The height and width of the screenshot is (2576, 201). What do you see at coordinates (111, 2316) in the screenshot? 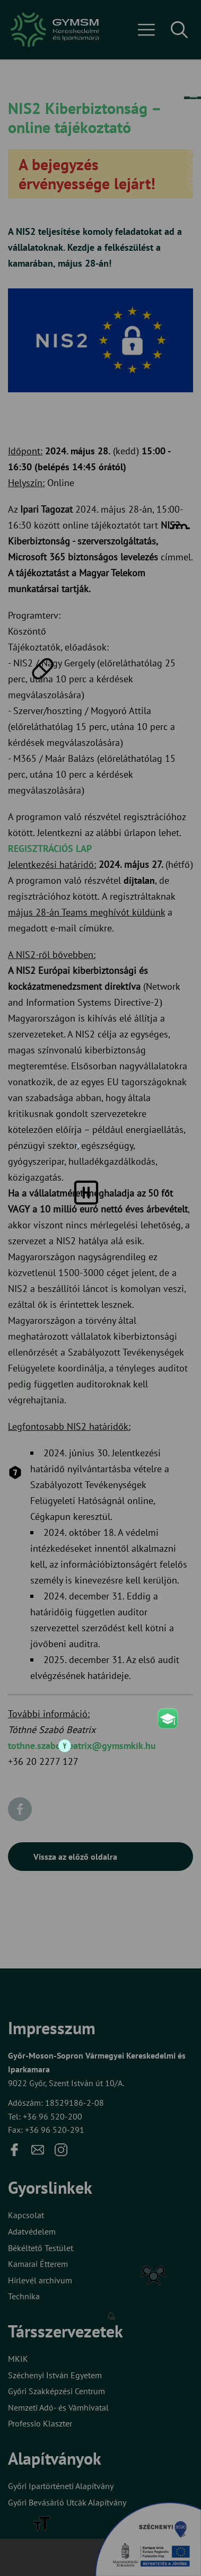
I see `set up price alerts or payment notifications` at bounding box center [111, 2316].